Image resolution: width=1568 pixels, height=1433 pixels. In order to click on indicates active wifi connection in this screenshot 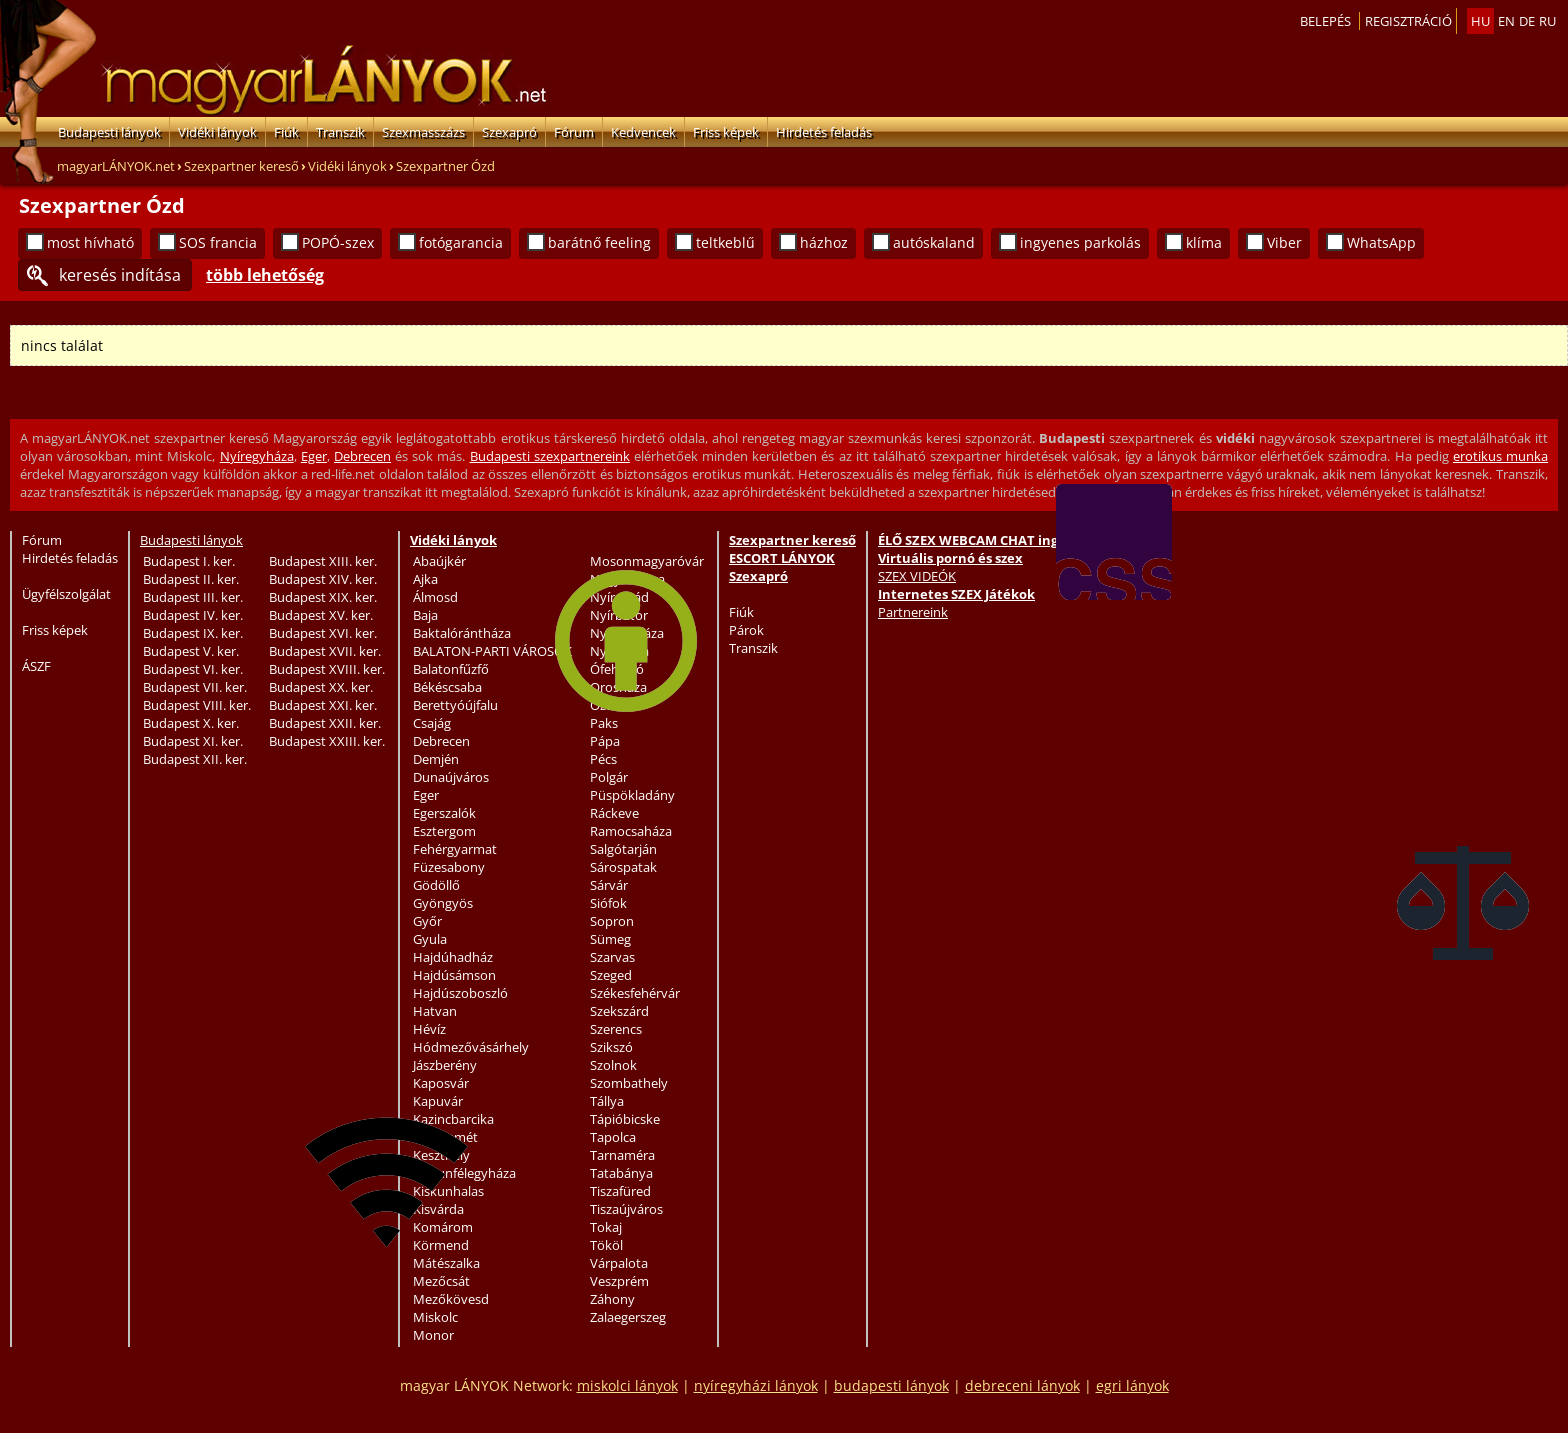, I will do `click(386, 1182)`.